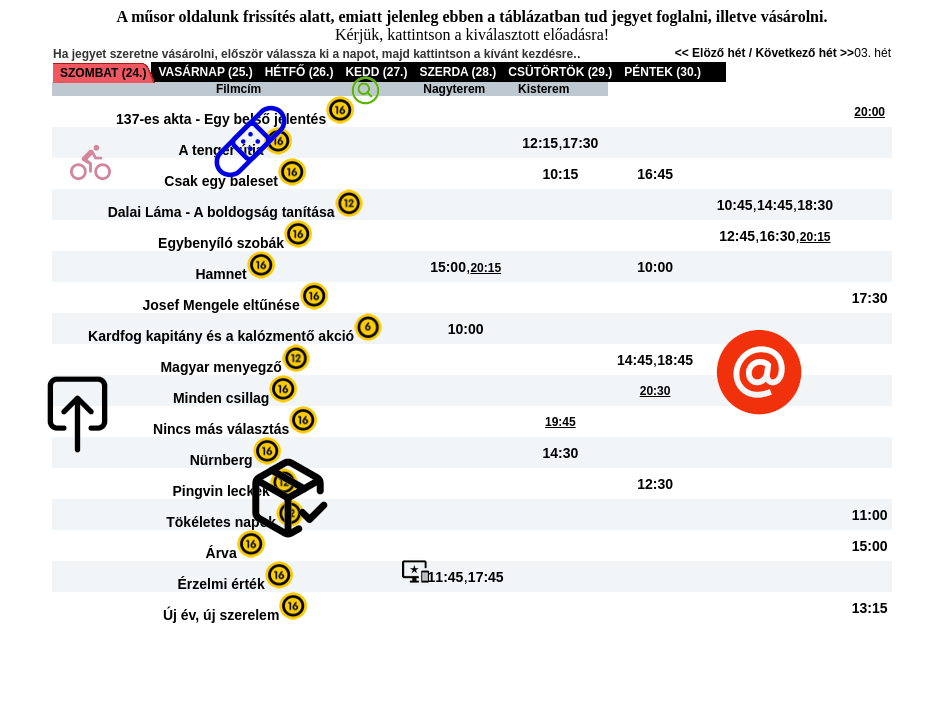  Describe the element at coordinates (759, 372) in the screenshot. I see `access email or contact options` at that location.